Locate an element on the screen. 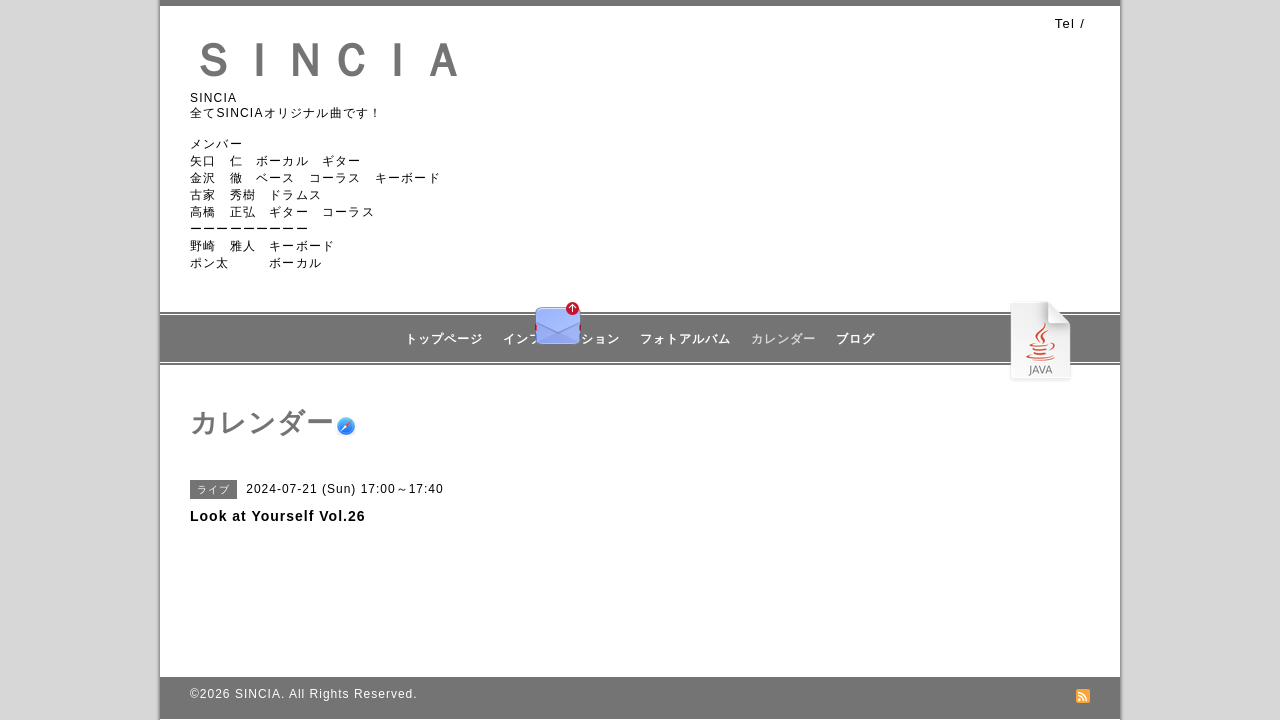  open Safari web browser is located at coordinates (346, 426).